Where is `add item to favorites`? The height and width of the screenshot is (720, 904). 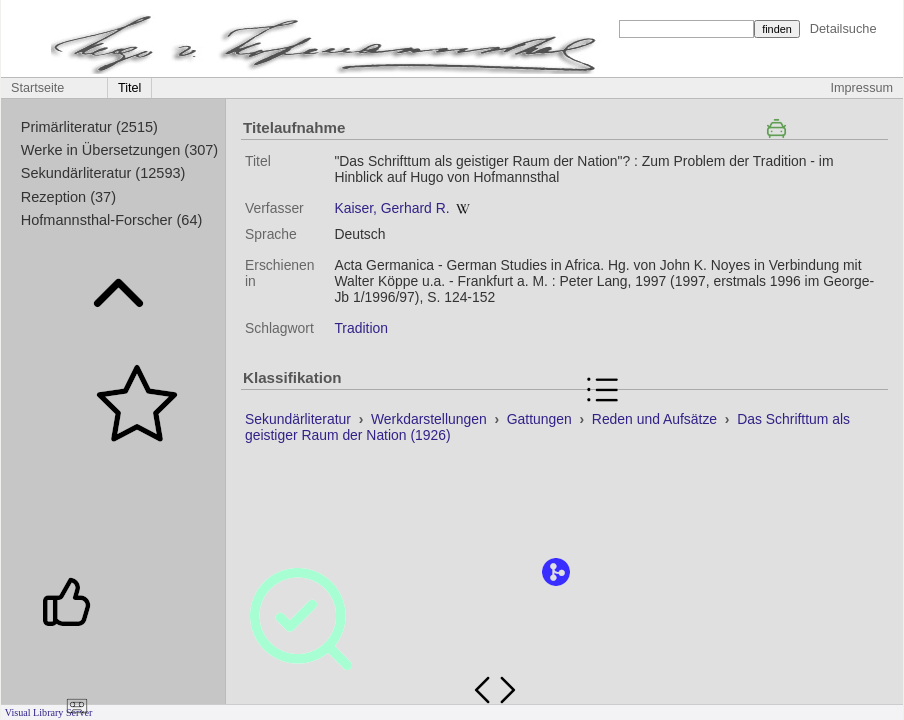
add item to favorites is located at coordinates (137, 407).